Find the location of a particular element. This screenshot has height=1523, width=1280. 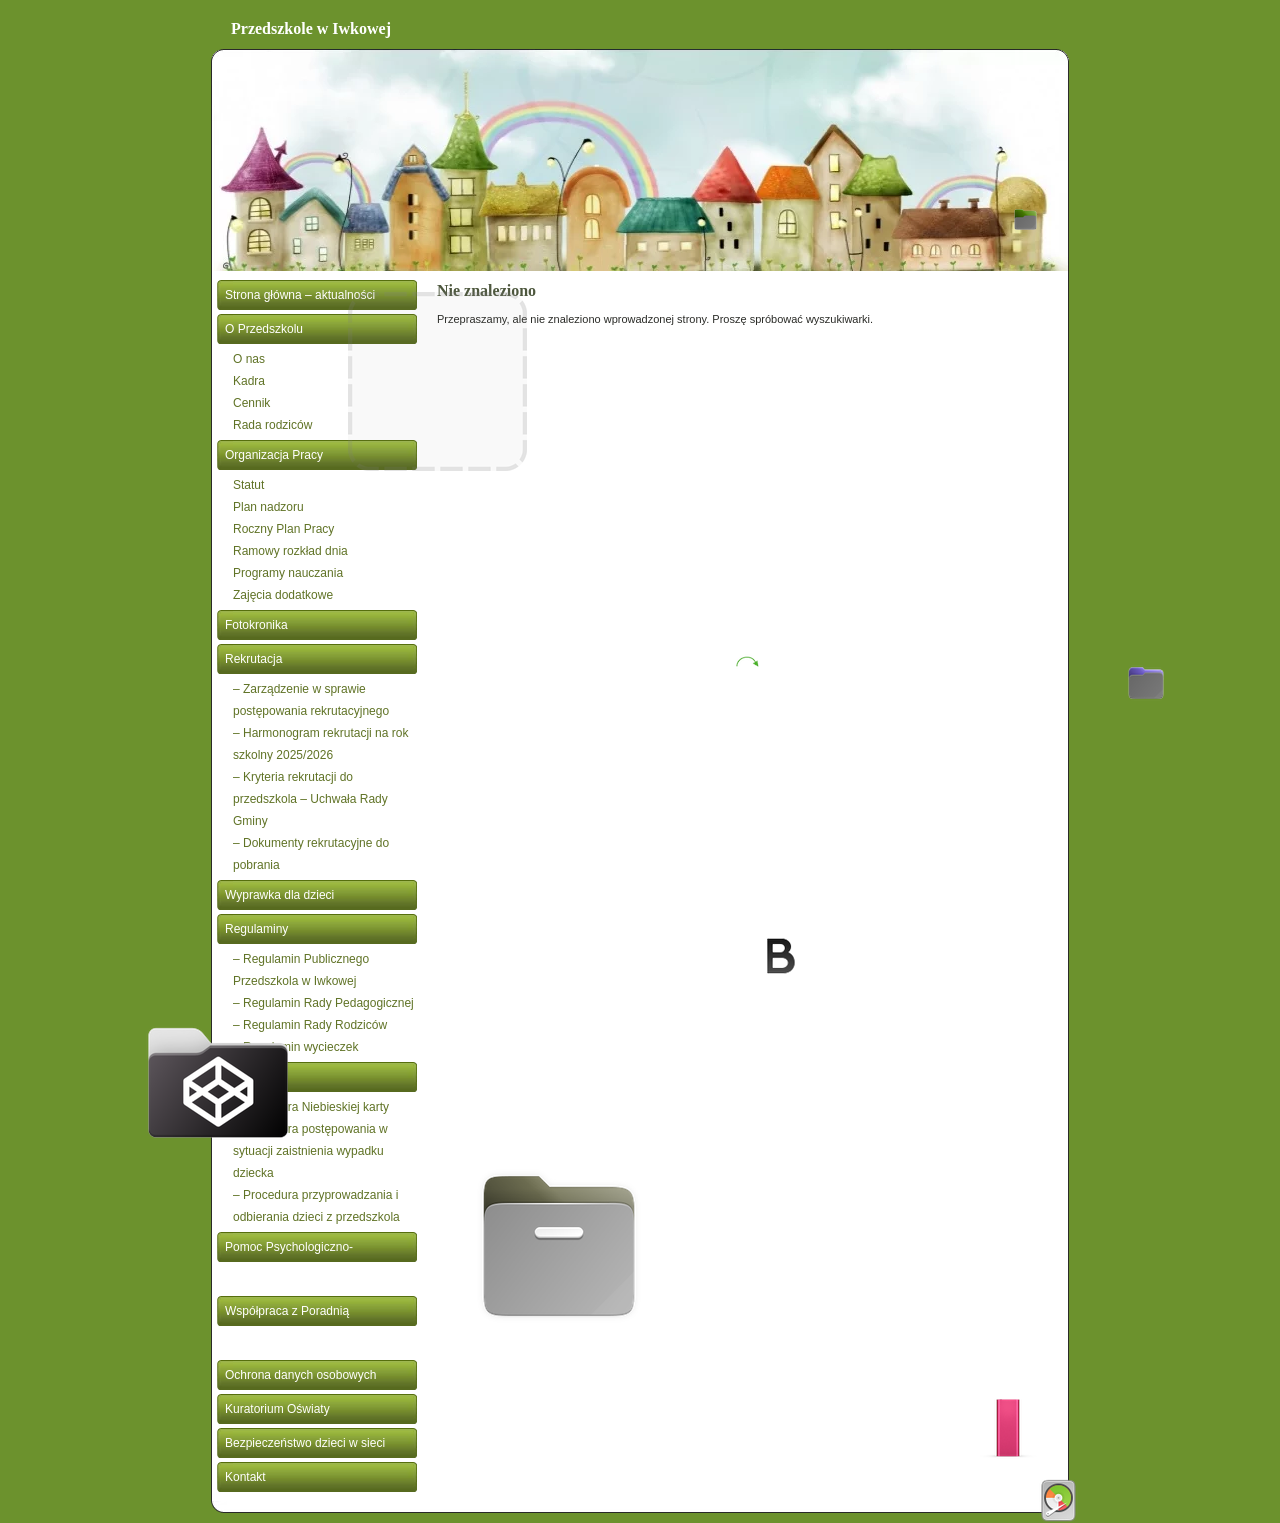

open gparted disk partition editor is located at coordinates (1058, 1500).